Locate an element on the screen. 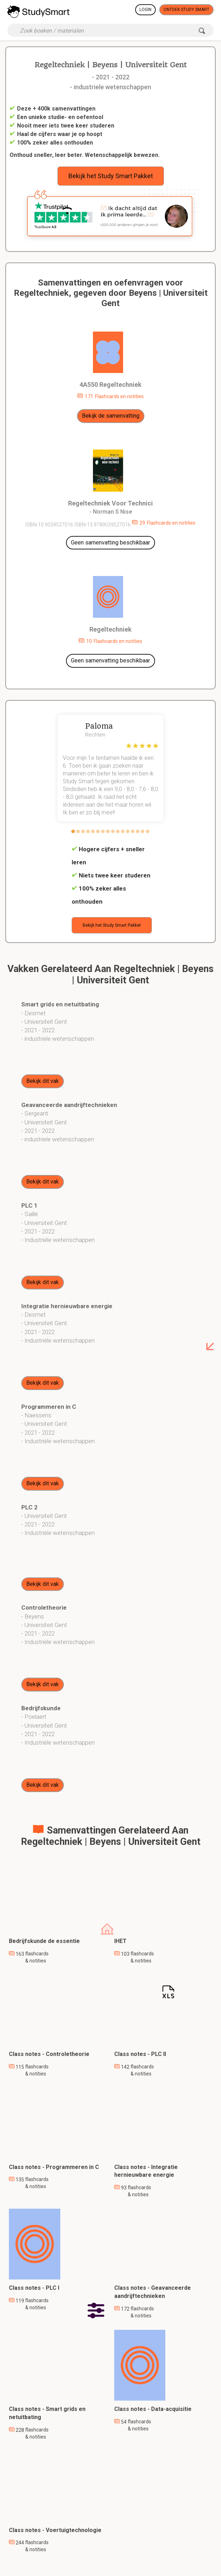 This screenshot has width=221, height=2576. adjust settings or preferences is located at coordinates (96, 2310).